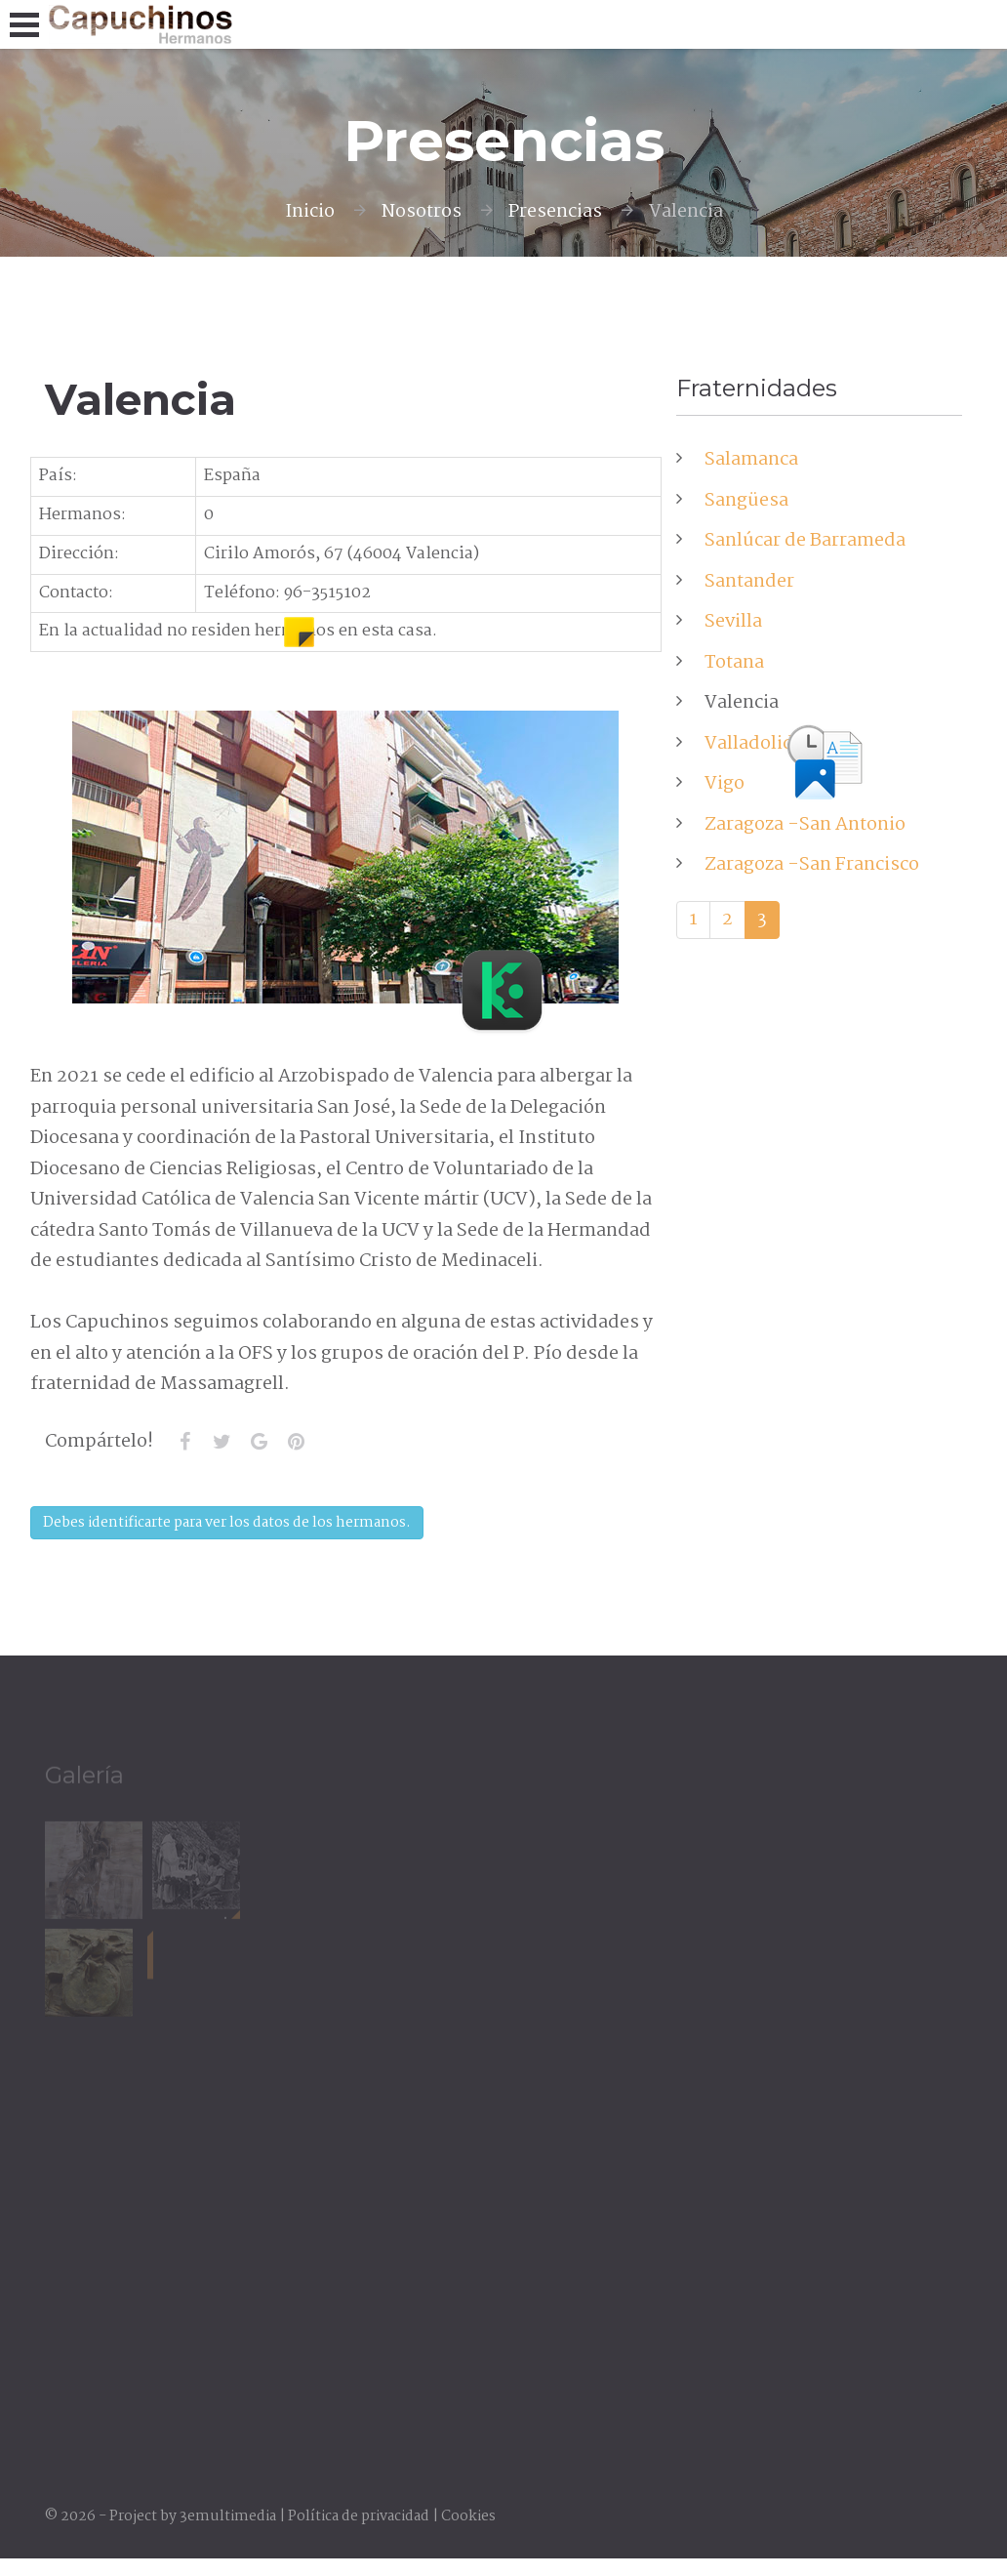  What do you see at coordinates (502, 990) in the screenshot?
I see `open cachyos kernel manager` at bounding box center [502, 990].